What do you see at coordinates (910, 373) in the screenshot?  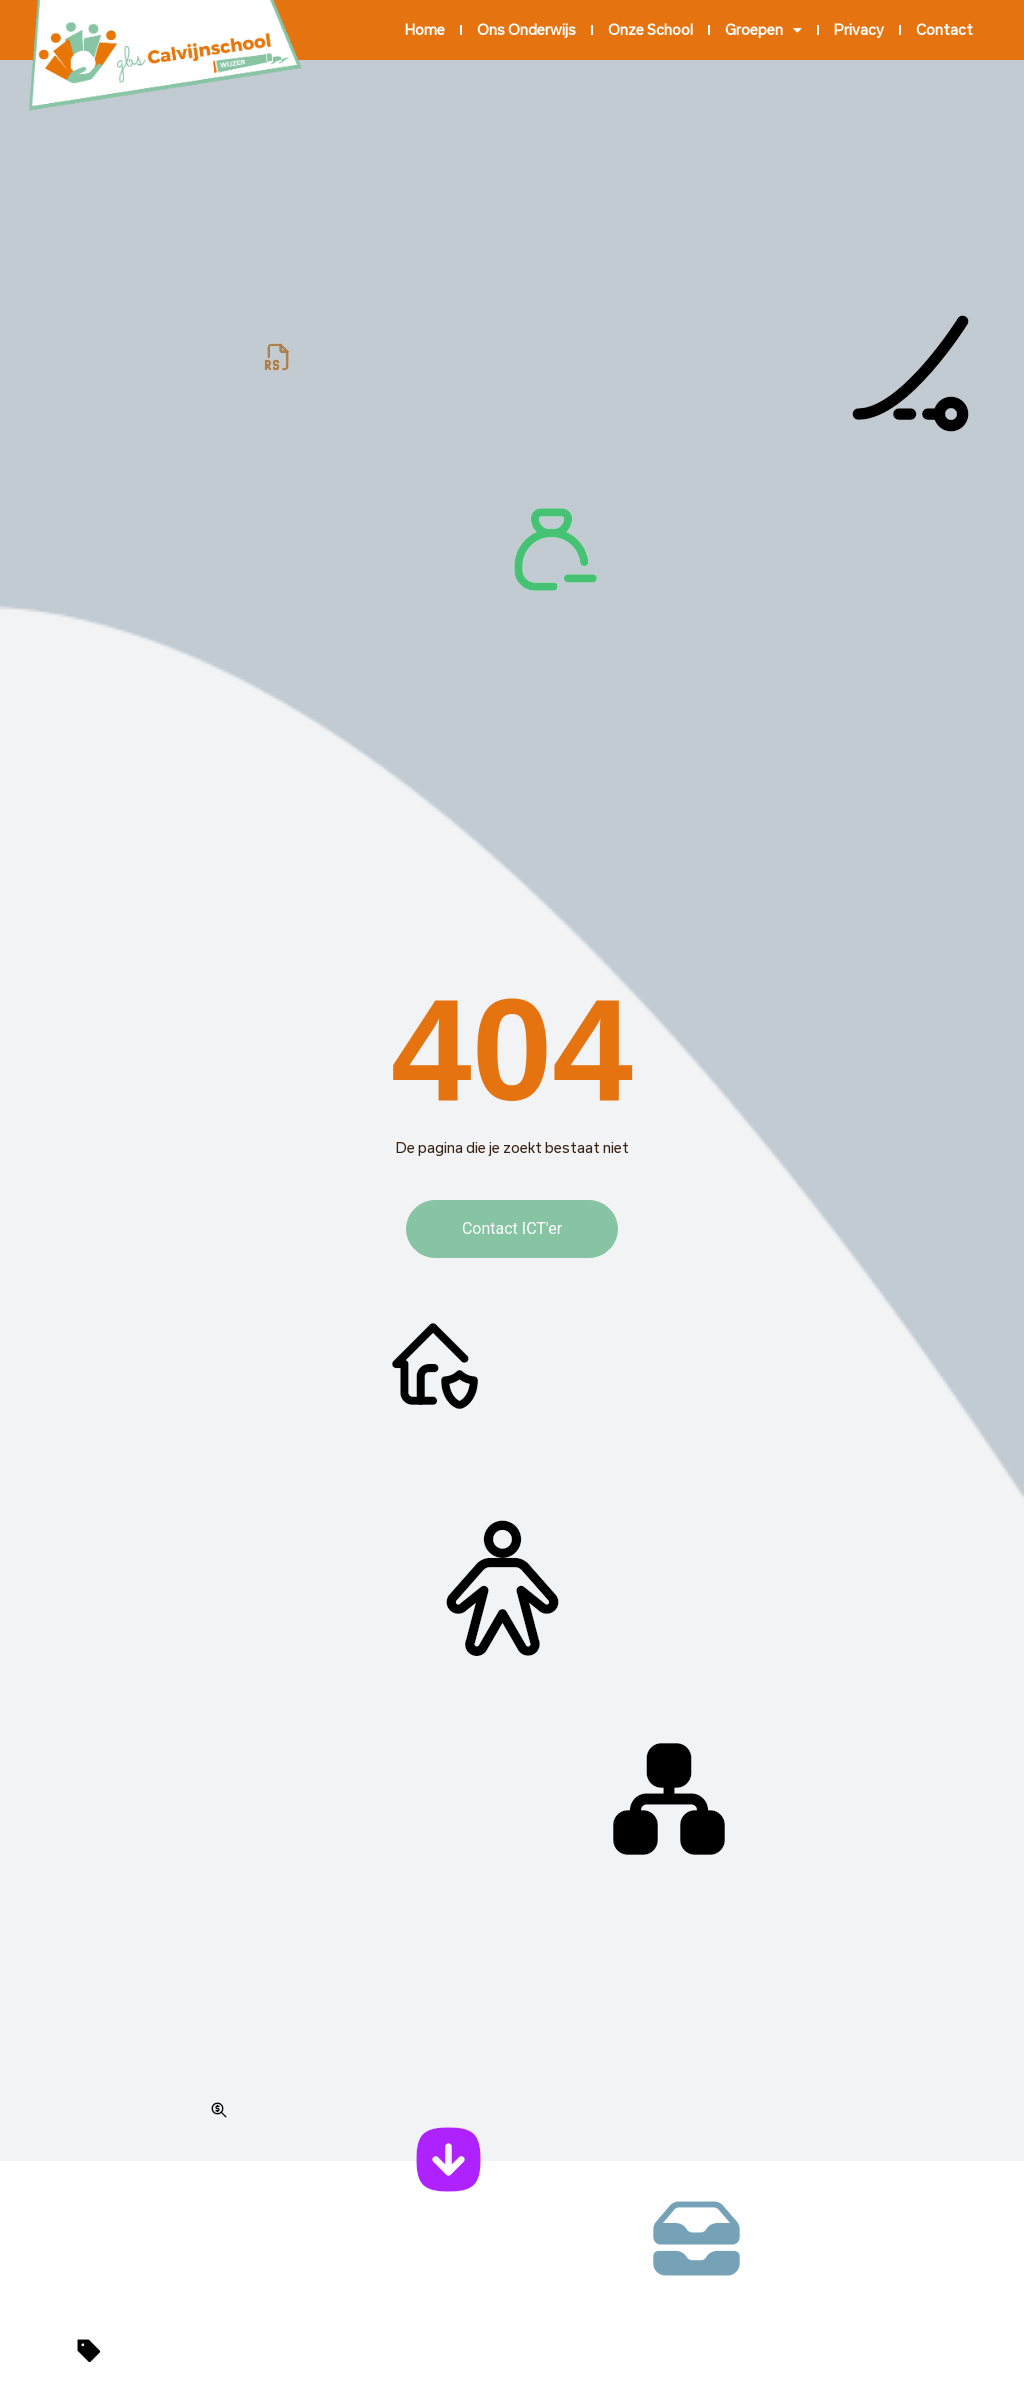 I see `adjust animation easing curve` at bounding box center [910, 373].